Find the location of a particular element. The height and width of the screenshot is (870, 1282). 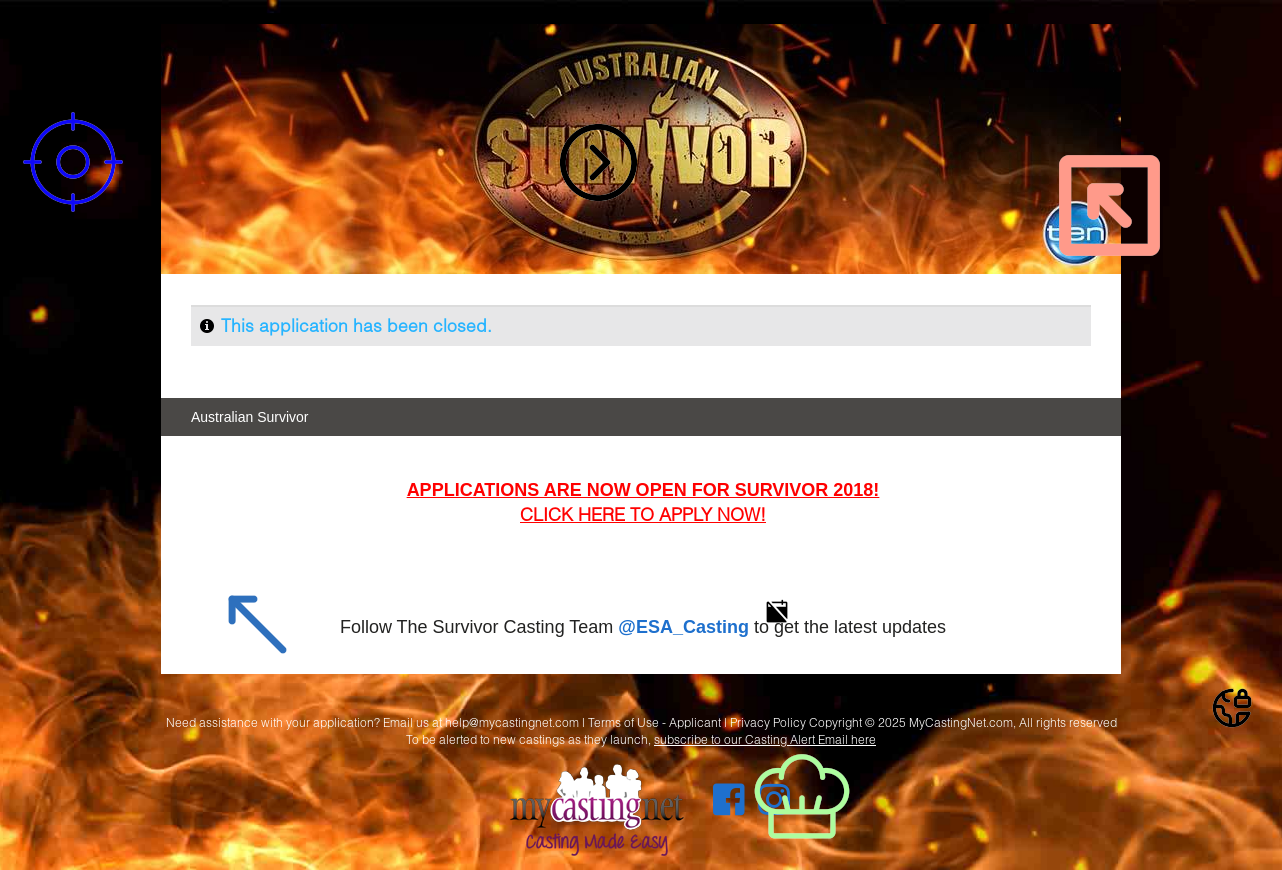

browse recipes or cooking content is located at coordinates (802, 798).